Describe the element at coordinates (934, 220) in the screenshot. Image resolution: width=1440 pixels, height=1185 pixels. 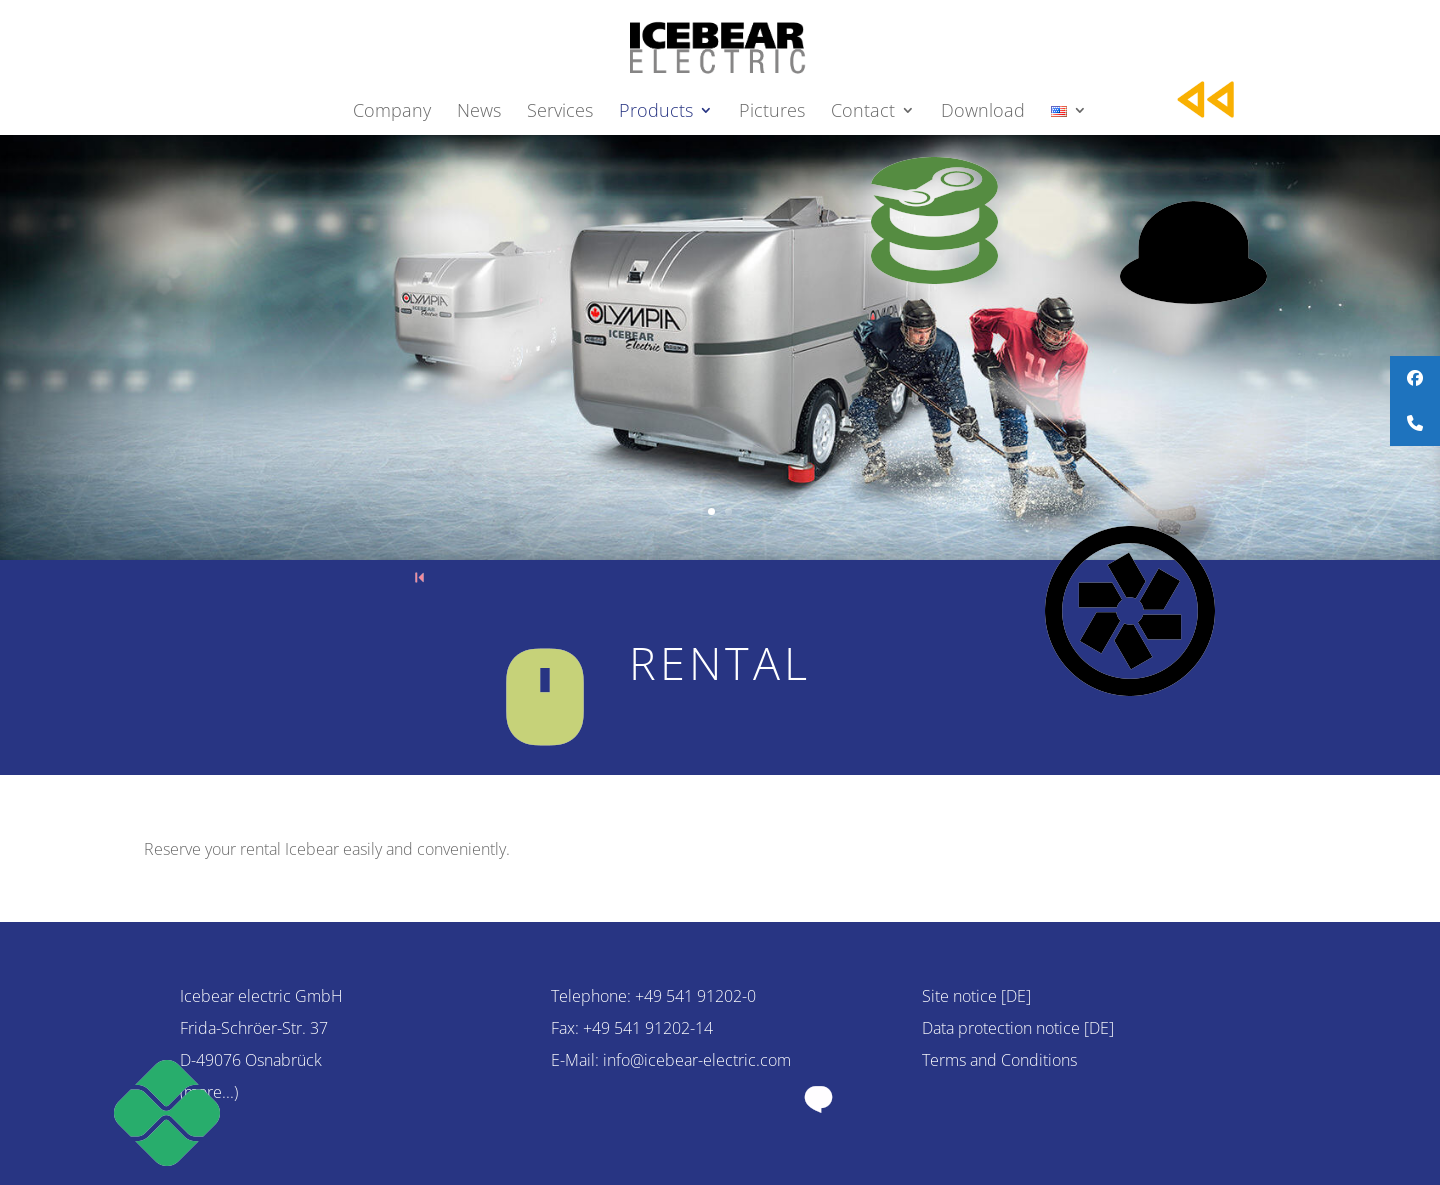
I see `visit steamdb website for steam game statistics` at that location.